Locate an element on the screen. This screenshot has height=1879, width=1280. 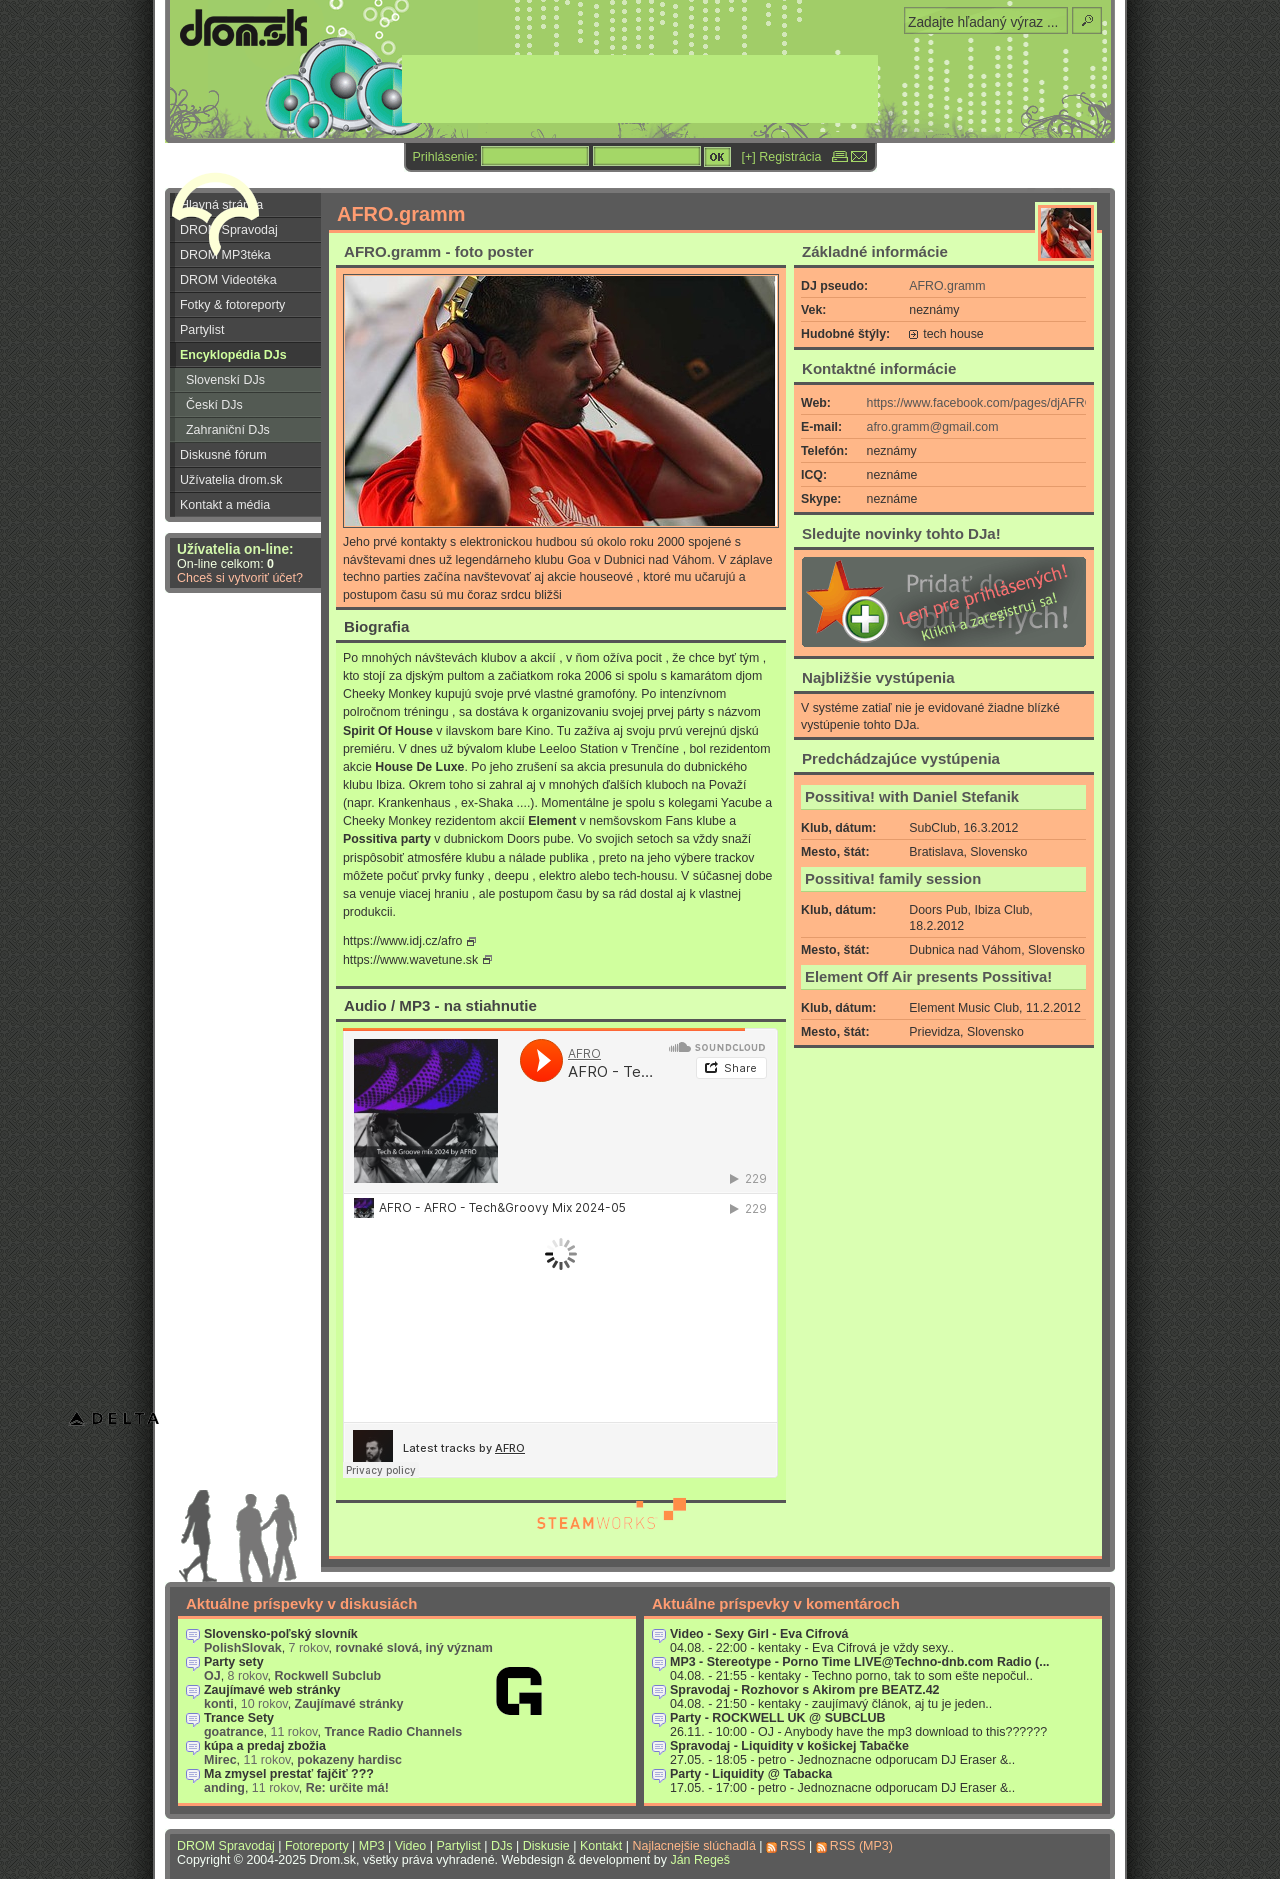
Grid.ai company logo is located at coordinates (519, 1691).